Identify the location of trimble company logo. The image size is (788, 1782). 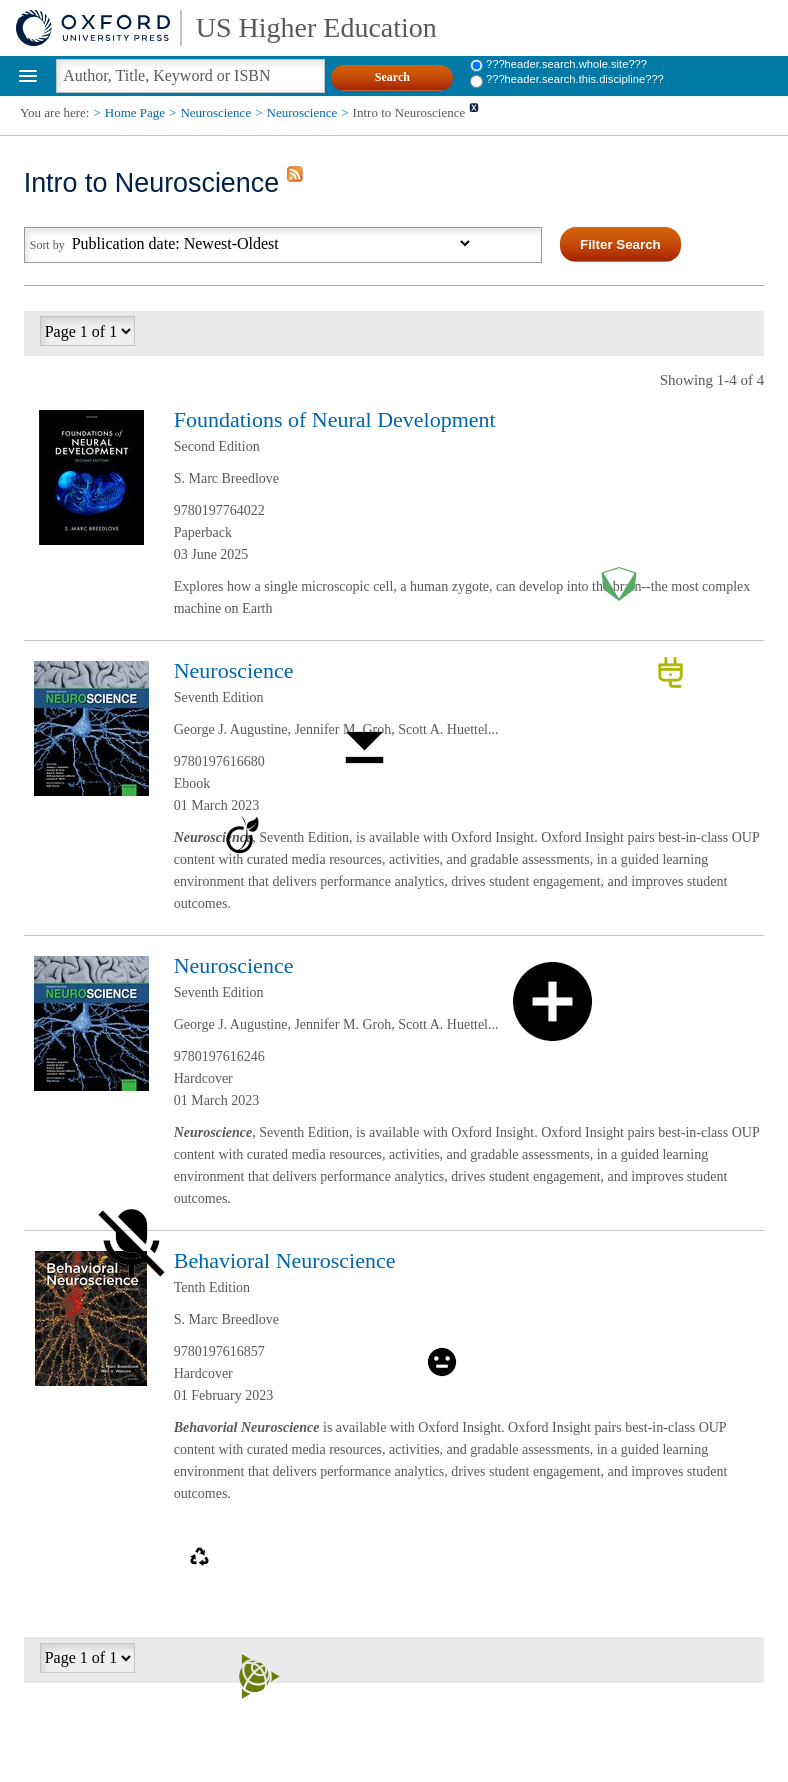
(259, 1676).